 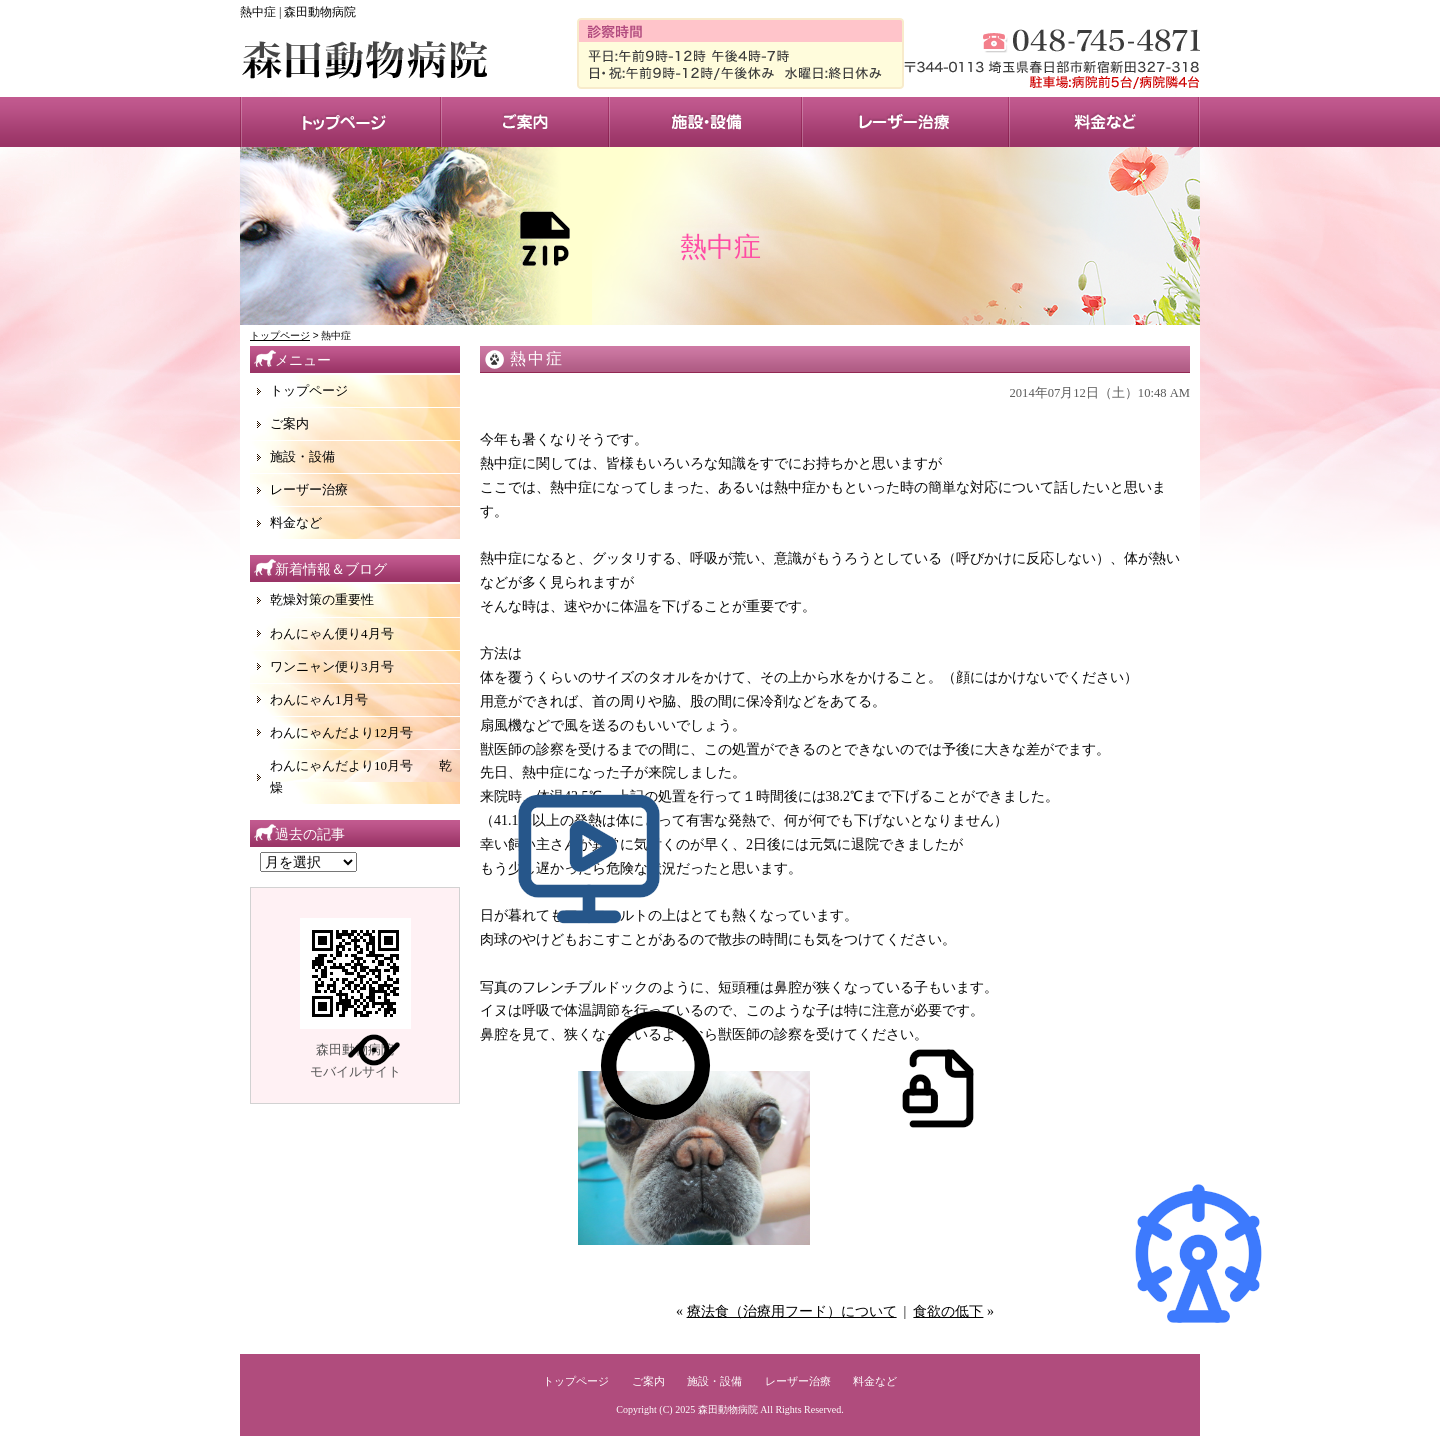 I want to click on access a password-protected file, so click(x=941, y=1088).